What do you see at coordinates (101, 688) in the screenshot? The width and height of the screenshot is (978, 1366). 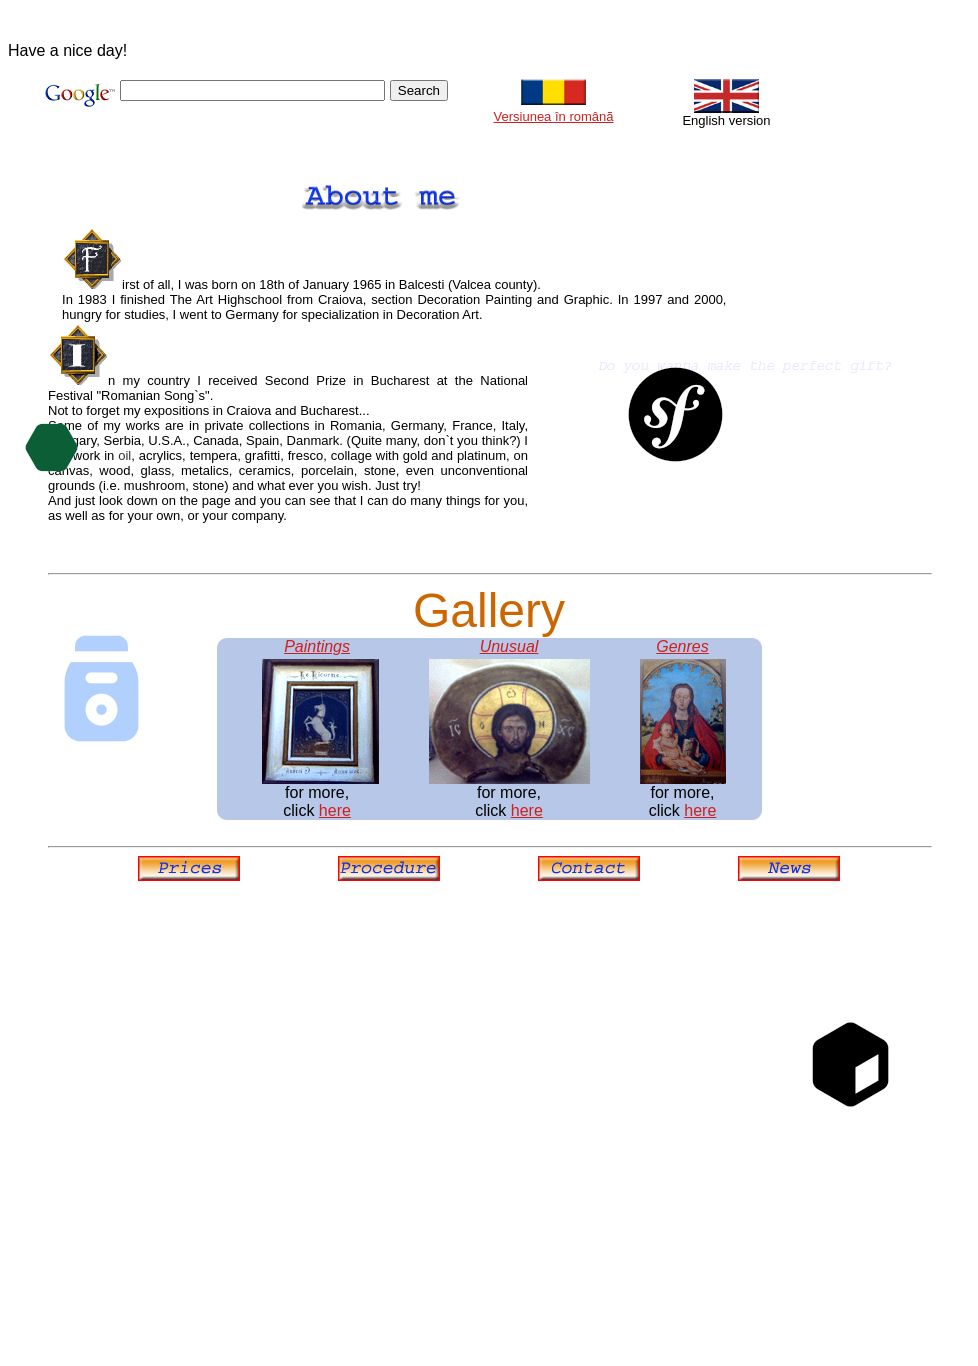 I see `indicates dairy or milk product category` at bounding box center [101, 688].